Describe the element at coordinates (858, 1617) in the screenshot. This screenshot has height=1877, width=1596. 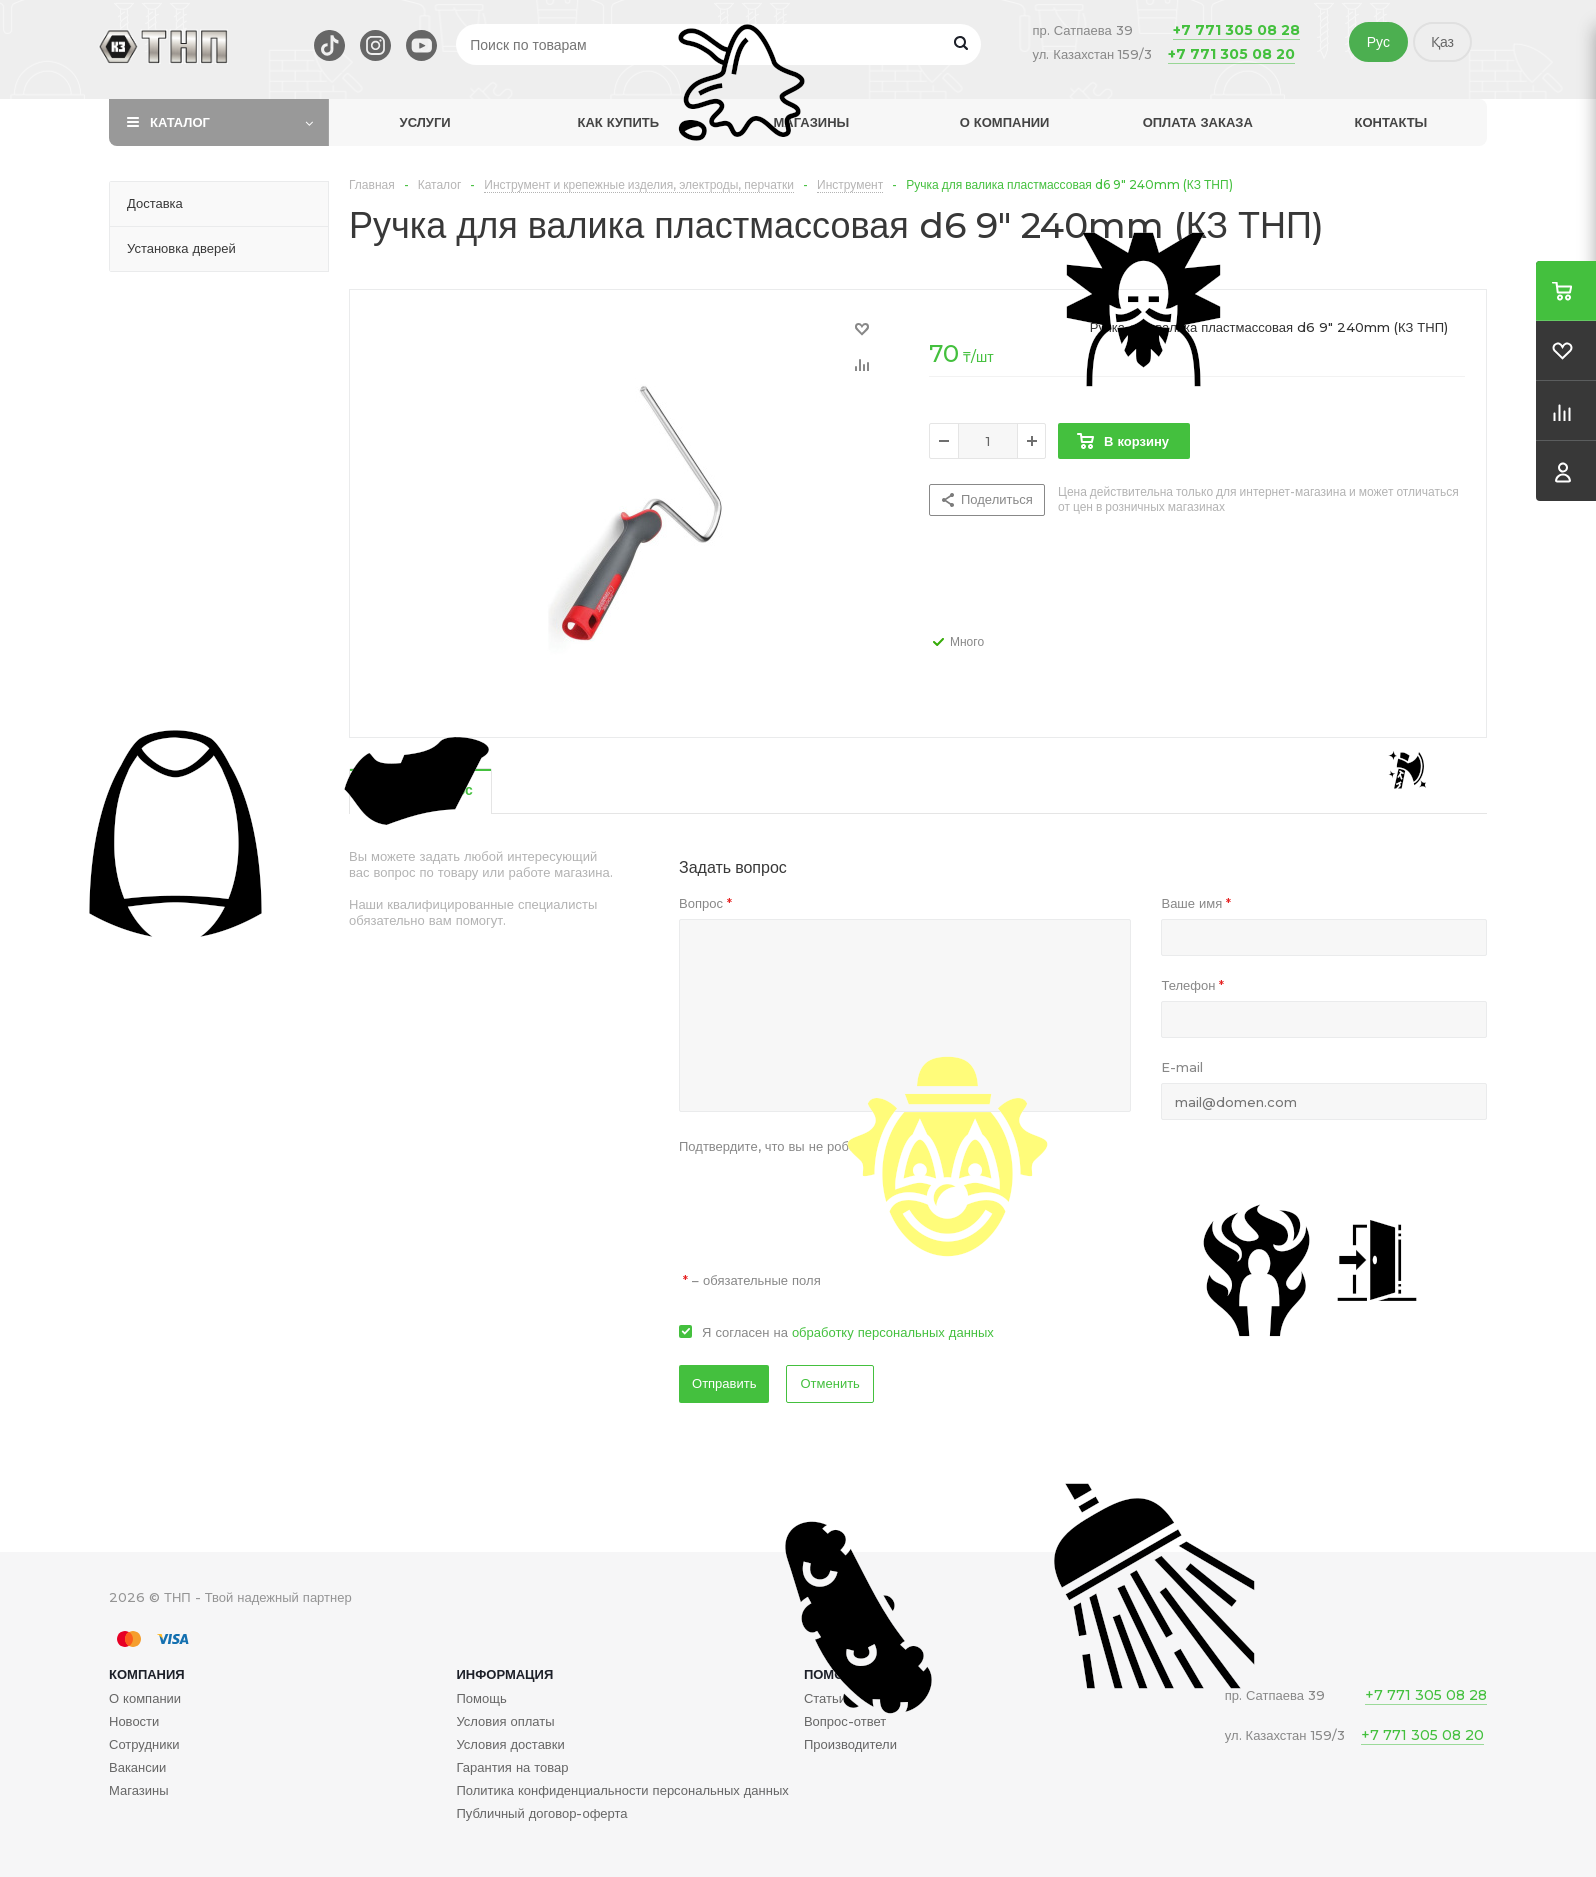
I see `select pickle as a food item or ingredient` at that location.